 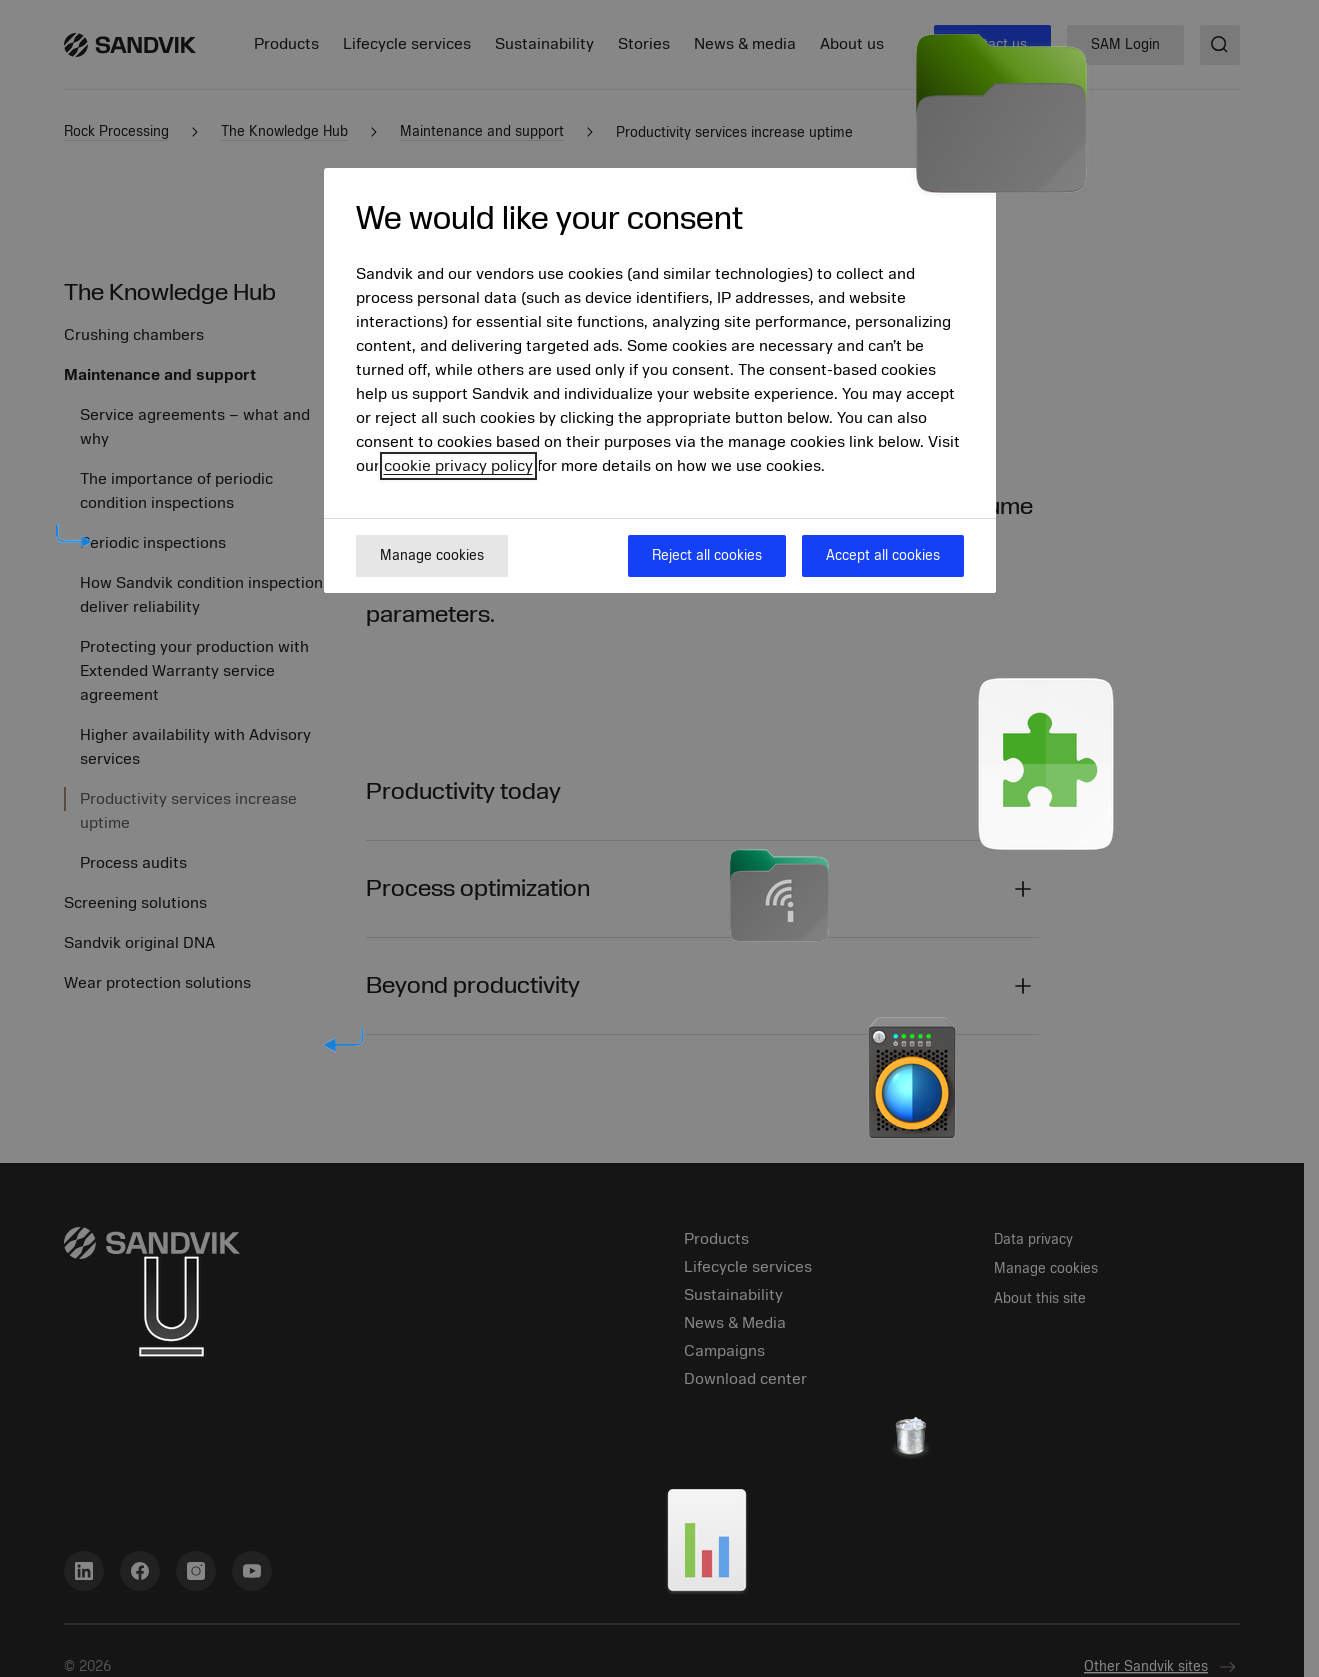 What do you see at coordinates (1046, 764) in the screenshot?
I see `browser extension or add-on installer file` at bounding box center [1046, 764].